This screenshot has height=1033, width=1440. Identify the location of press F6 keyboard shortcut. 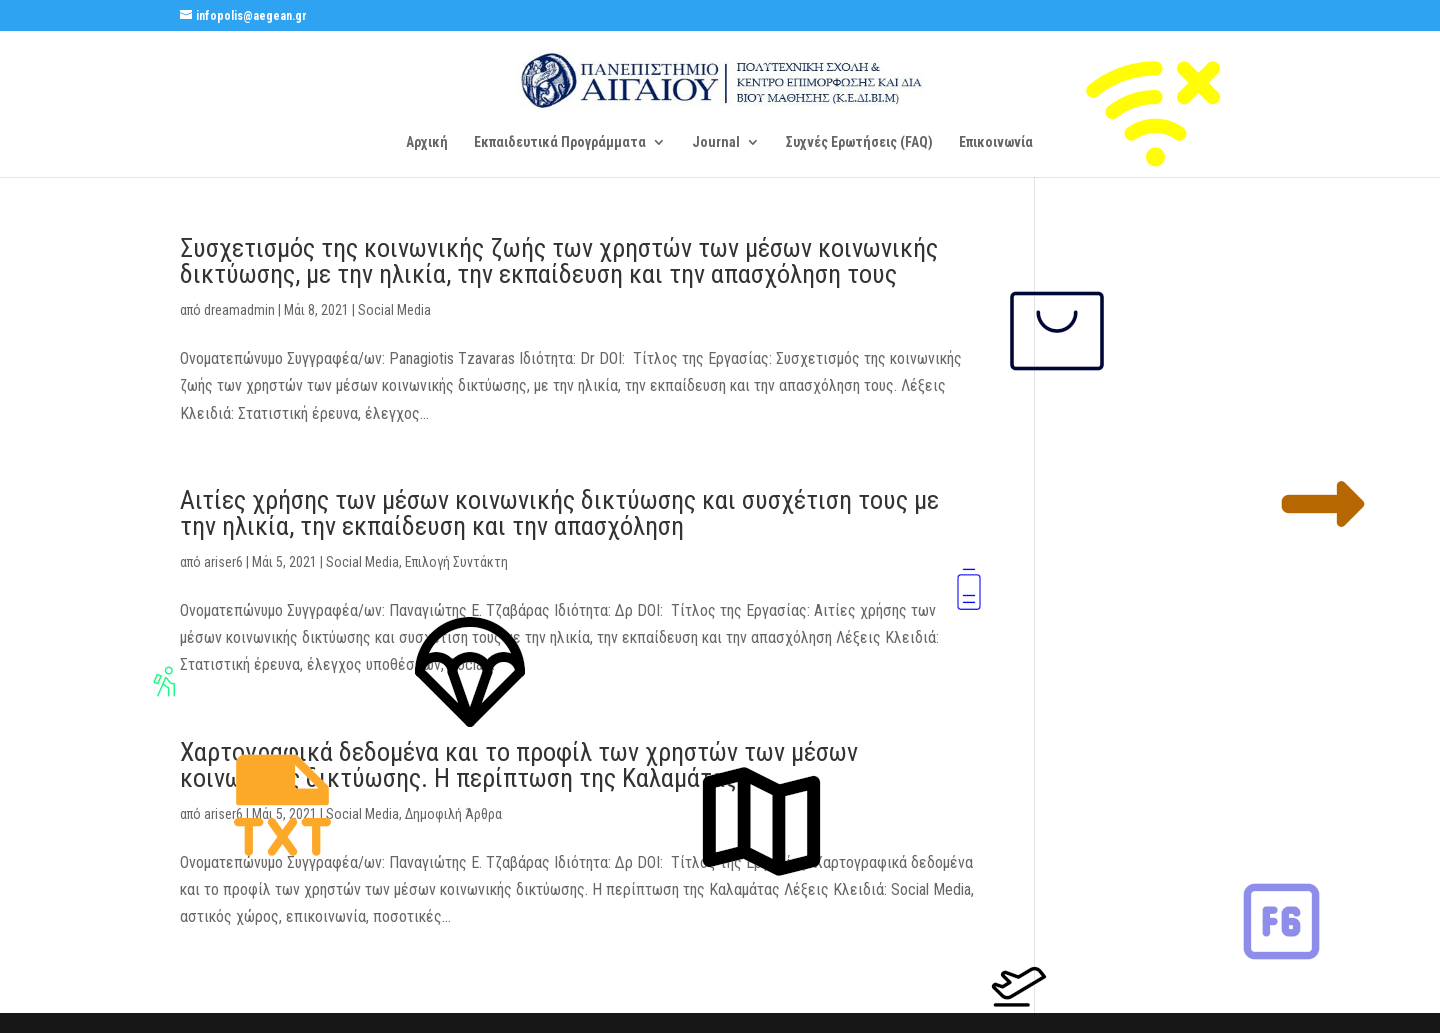
(1281, 921).